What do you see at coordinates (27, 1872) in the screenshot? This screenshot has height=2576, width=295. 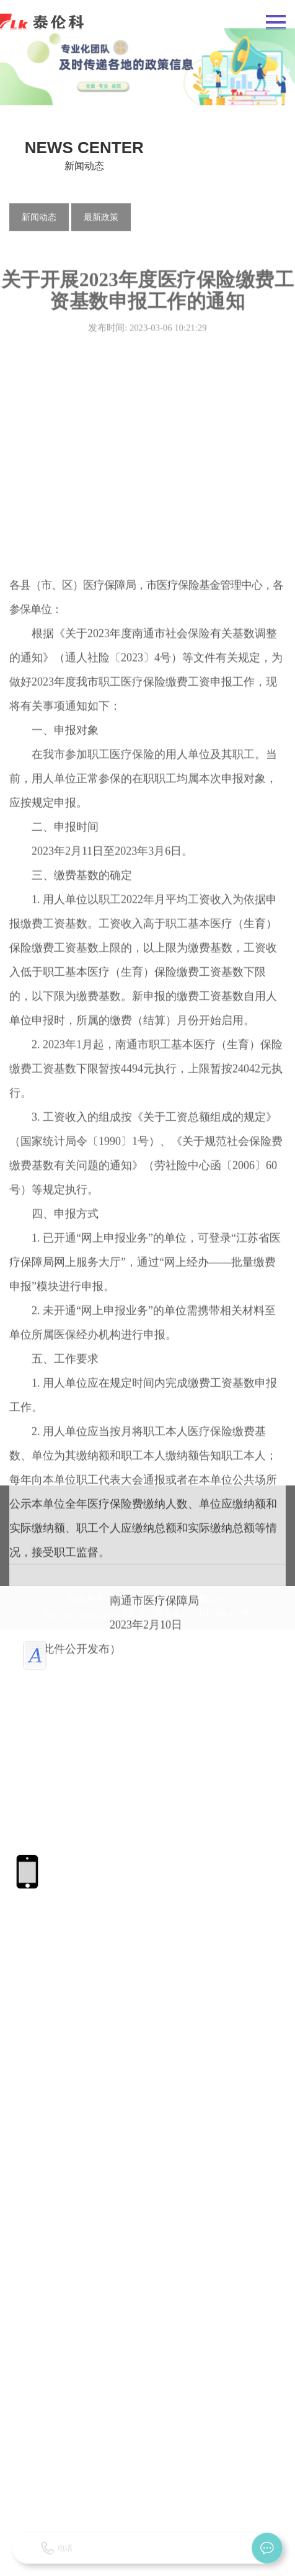 I see `iPod Touch device in sidebar navigation` at bounding box center [27, 1872].